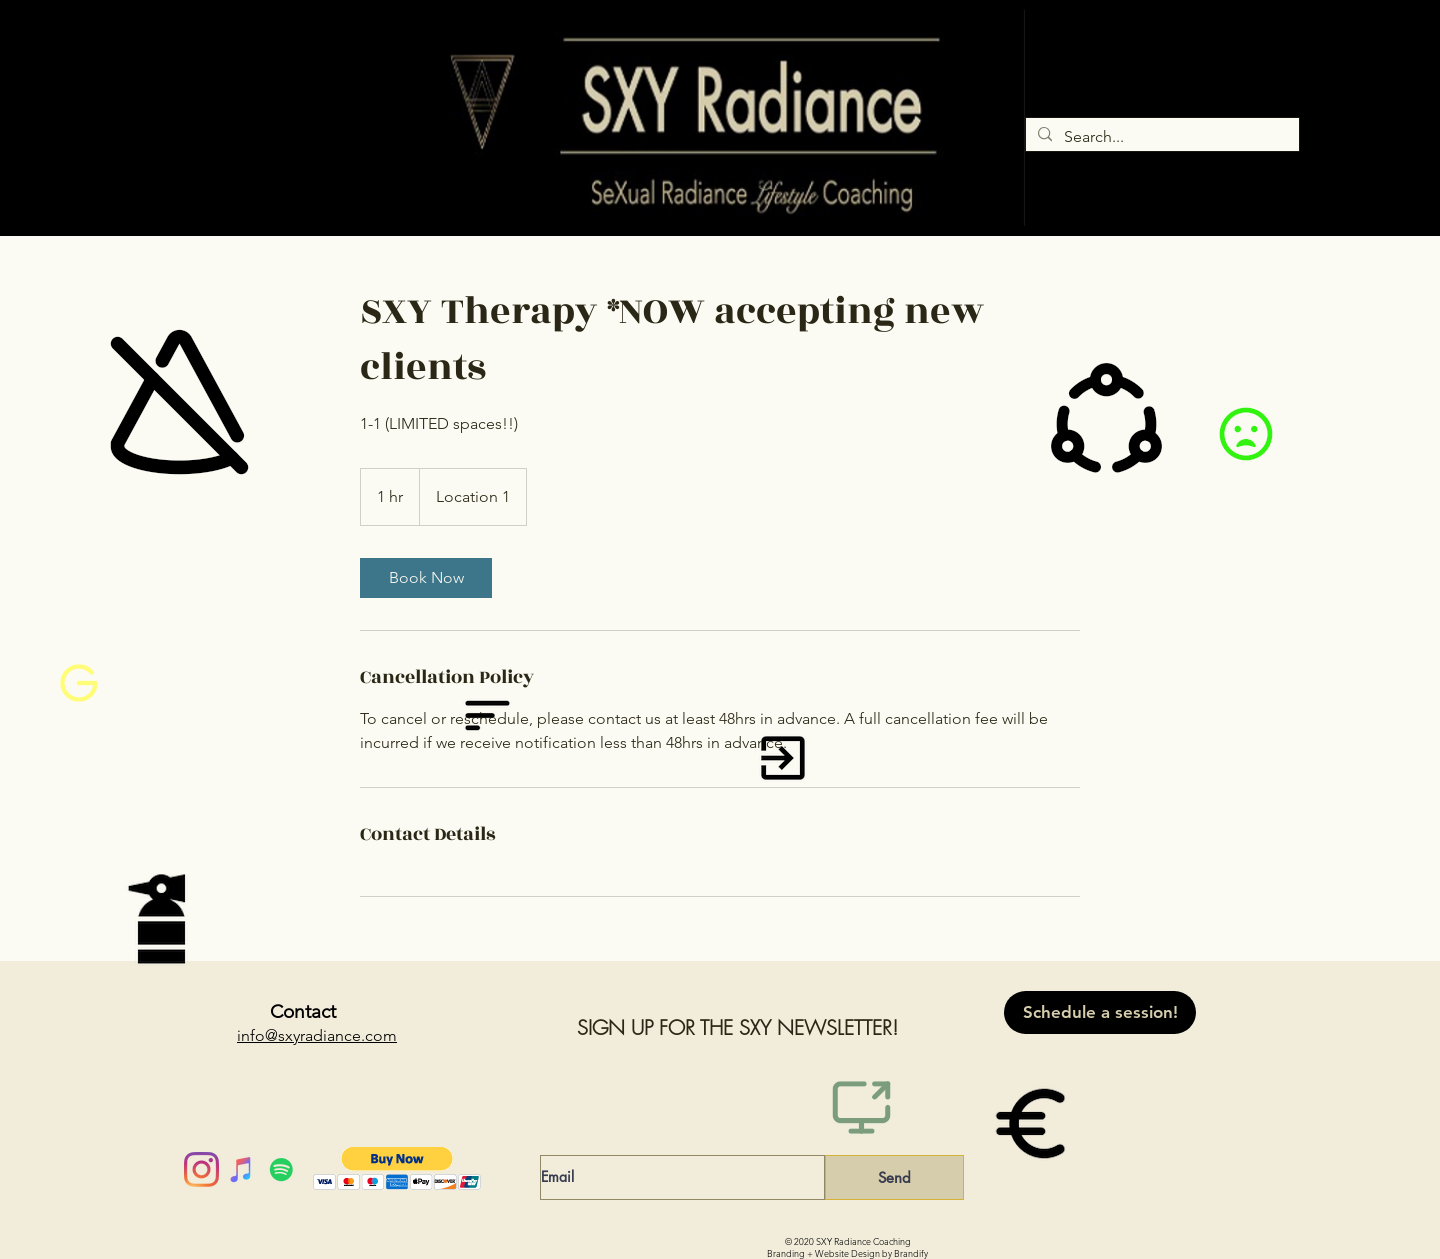  I want to click on view price in euros, so click(1032, 1123).